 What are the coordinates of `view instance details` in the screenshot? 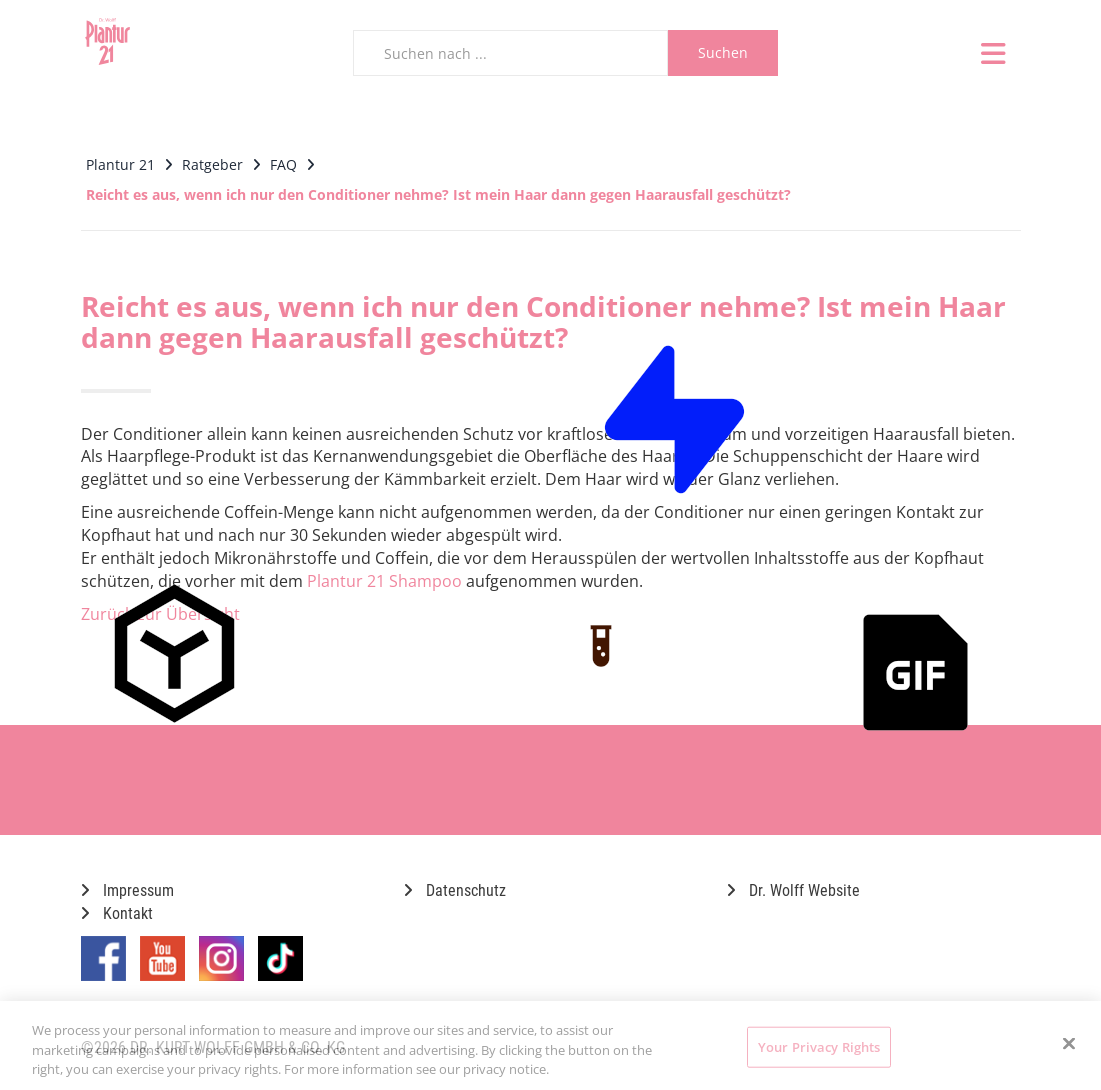 It's located at (174, 653).